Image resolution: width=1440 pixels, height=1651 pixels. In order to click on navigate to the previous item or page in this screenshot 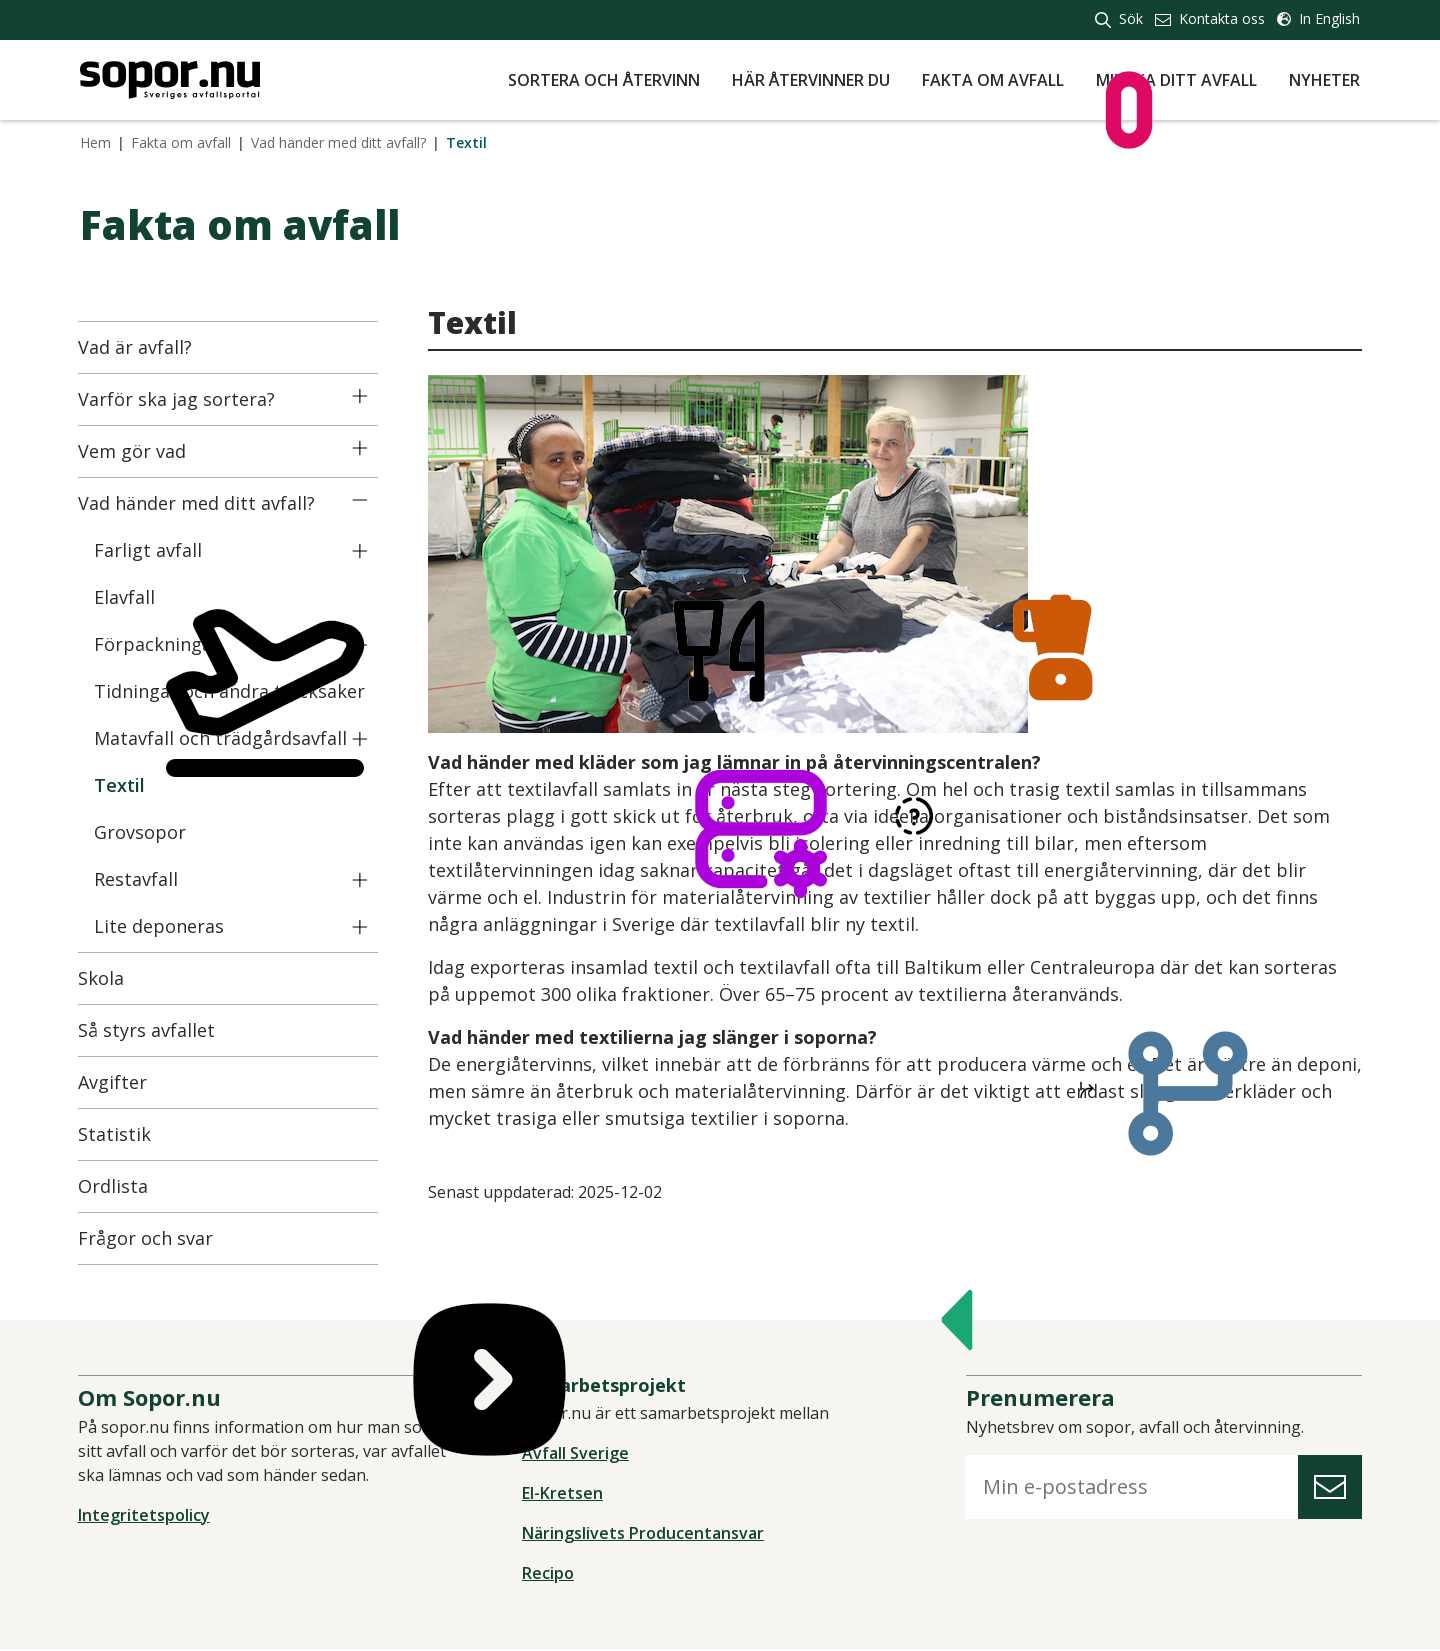, I will do `click(957, 1320)`.